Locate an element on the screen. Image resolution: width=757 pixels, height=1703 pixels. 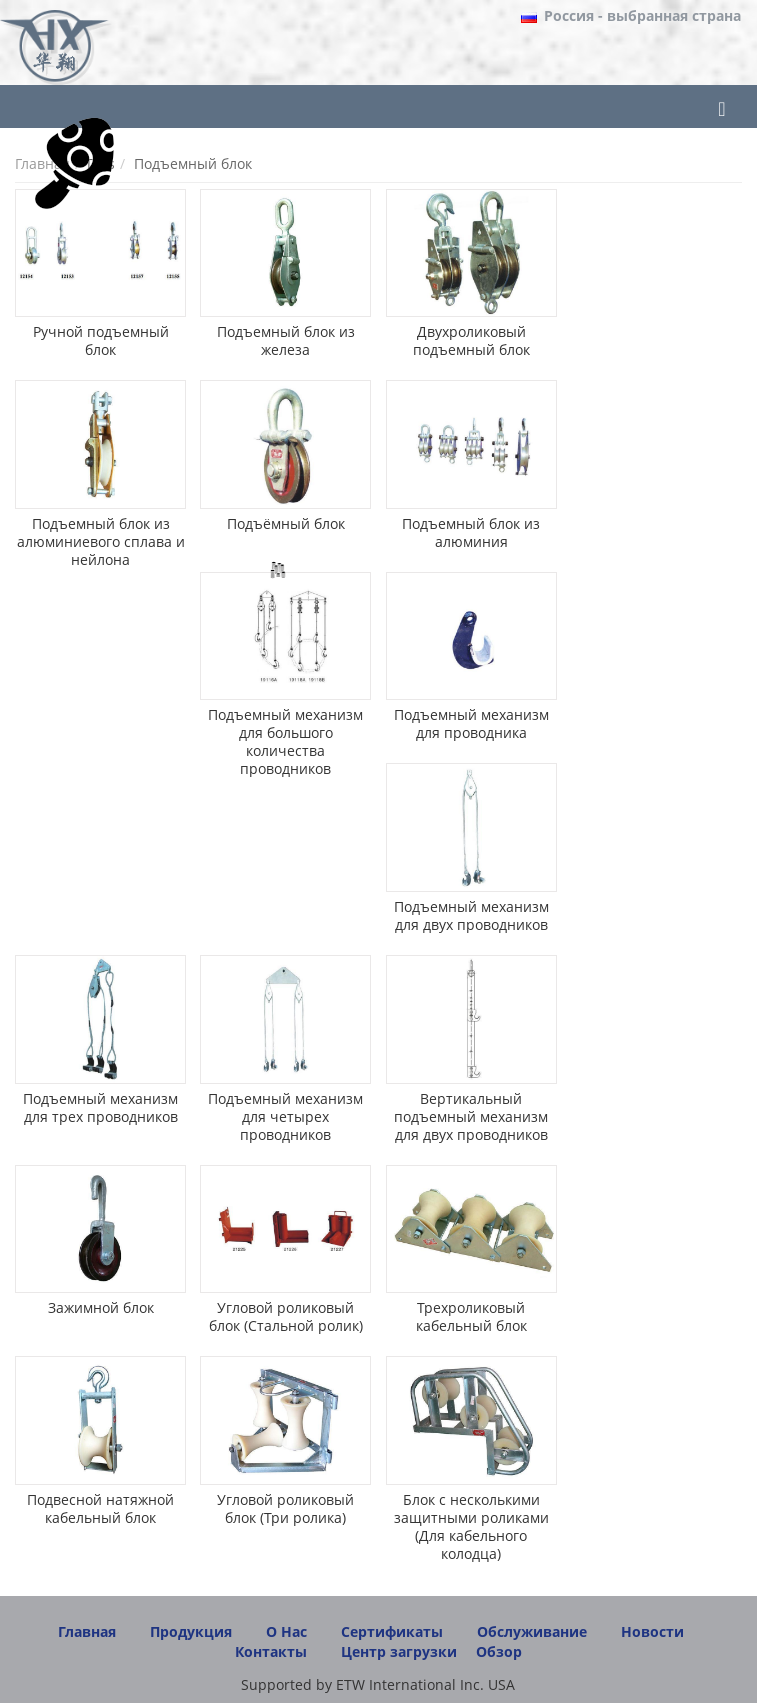
view your in-game currency balance is located at coordinates (278, 570).